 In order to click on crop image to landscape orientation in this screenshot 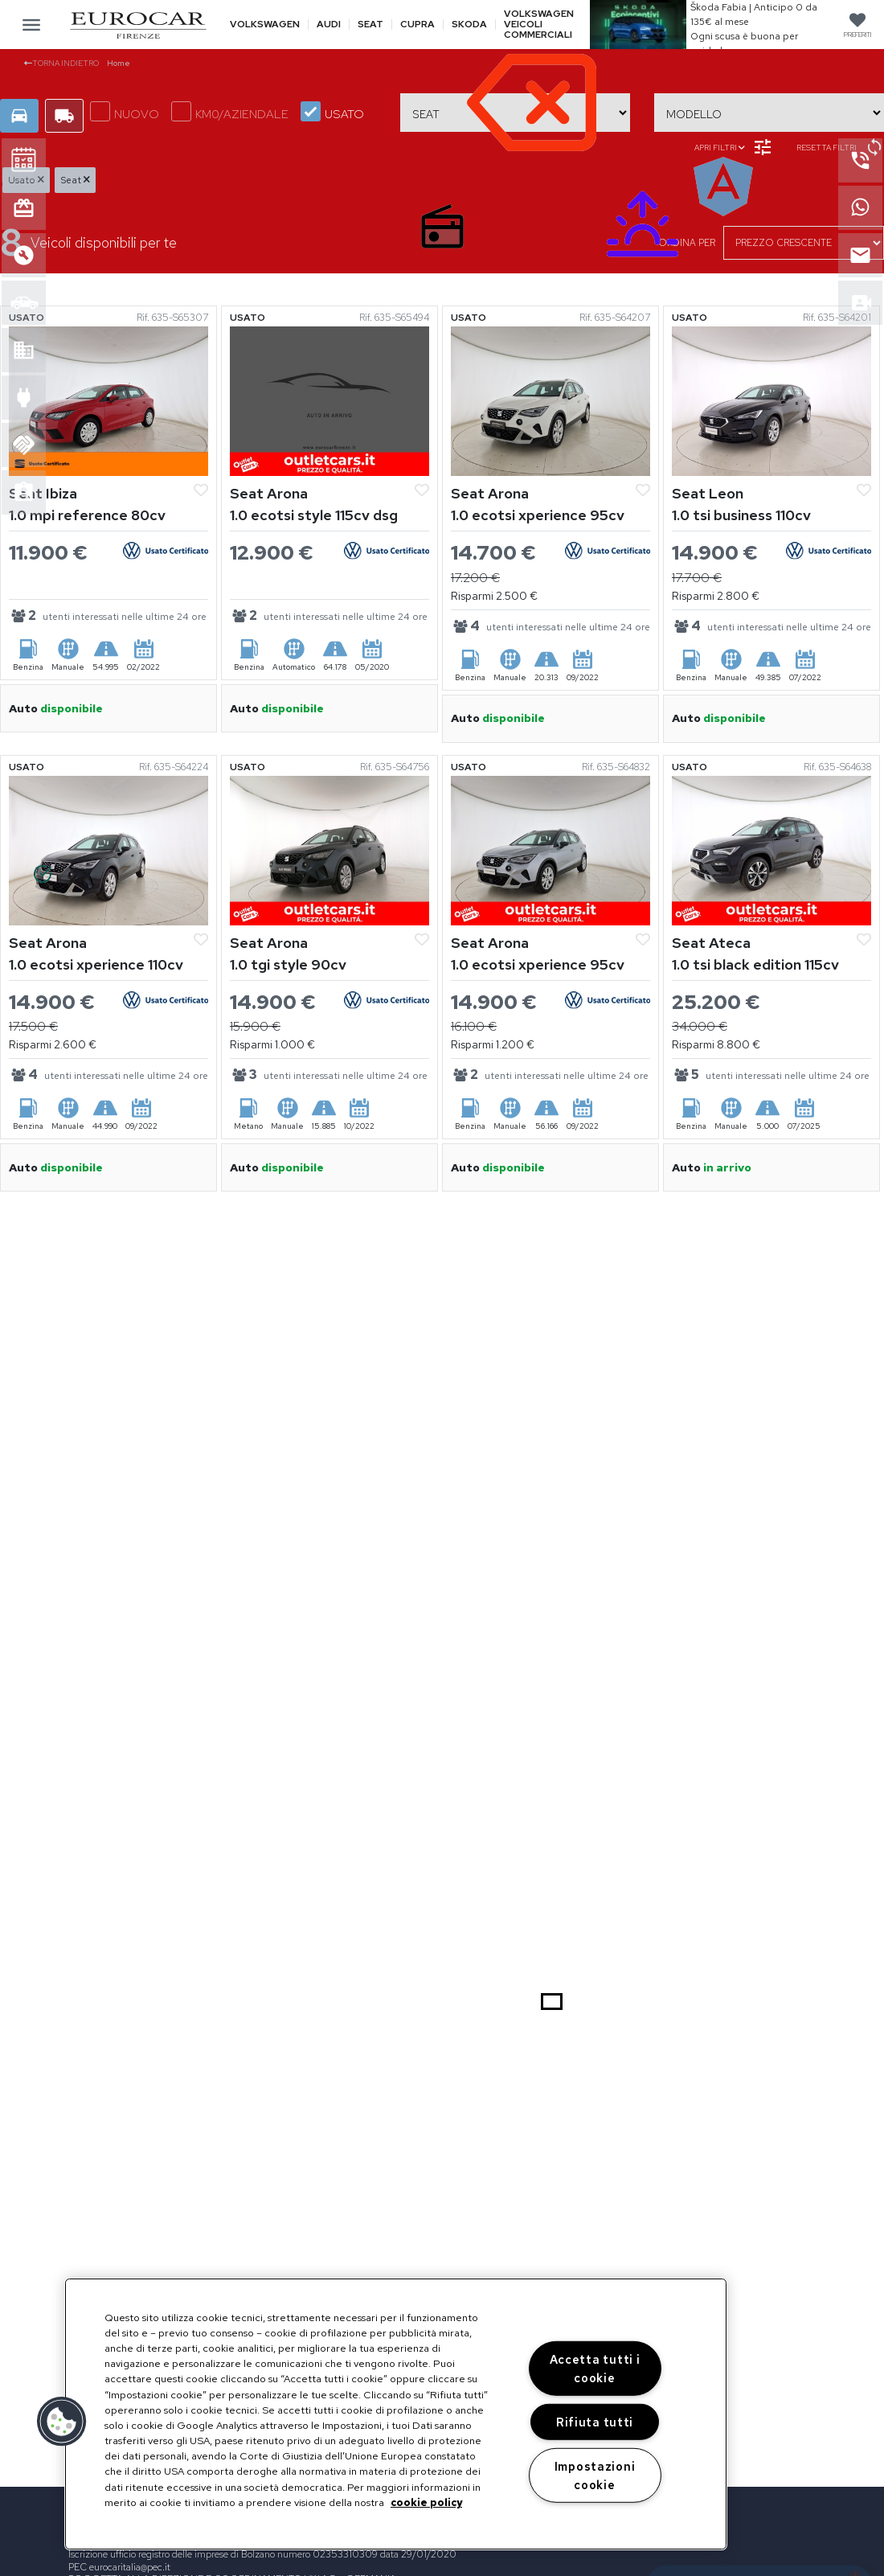, I will do `click(551, 2001)`.